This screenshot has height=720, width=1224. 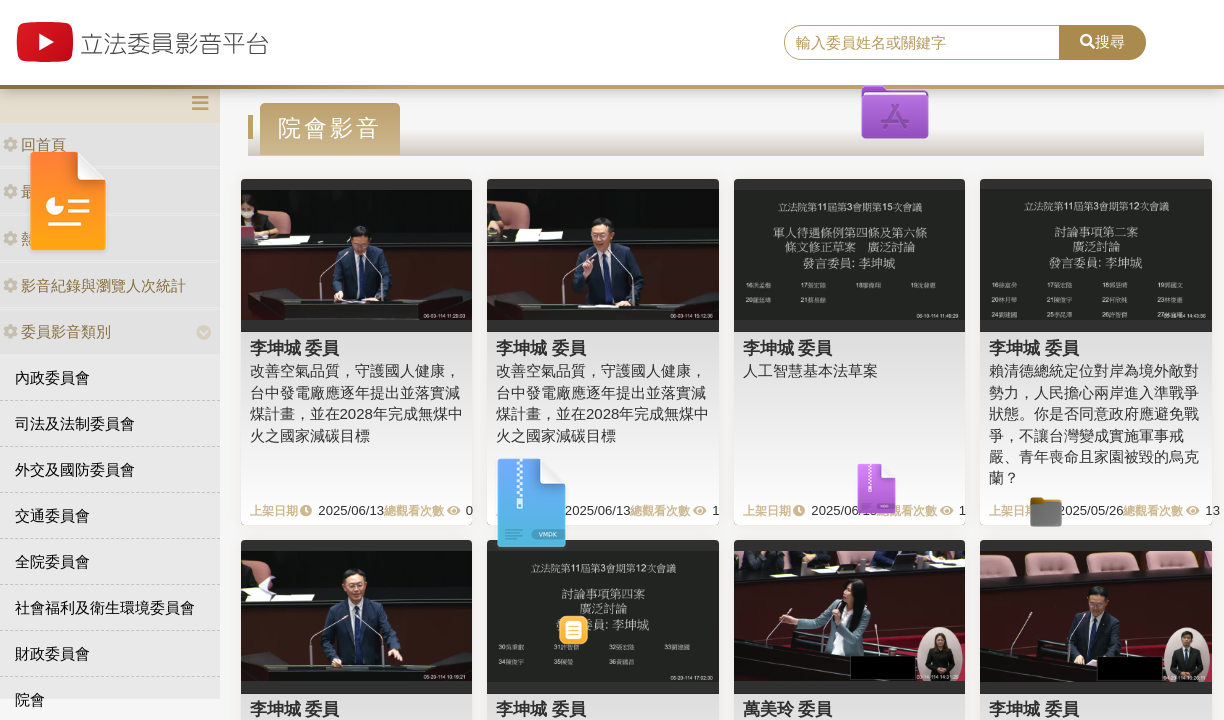 What do you see at coordinates (531, 504) in the screenshot?
I see `a VirtualBox virtual machine disk file` at bounding box center [531, 504].